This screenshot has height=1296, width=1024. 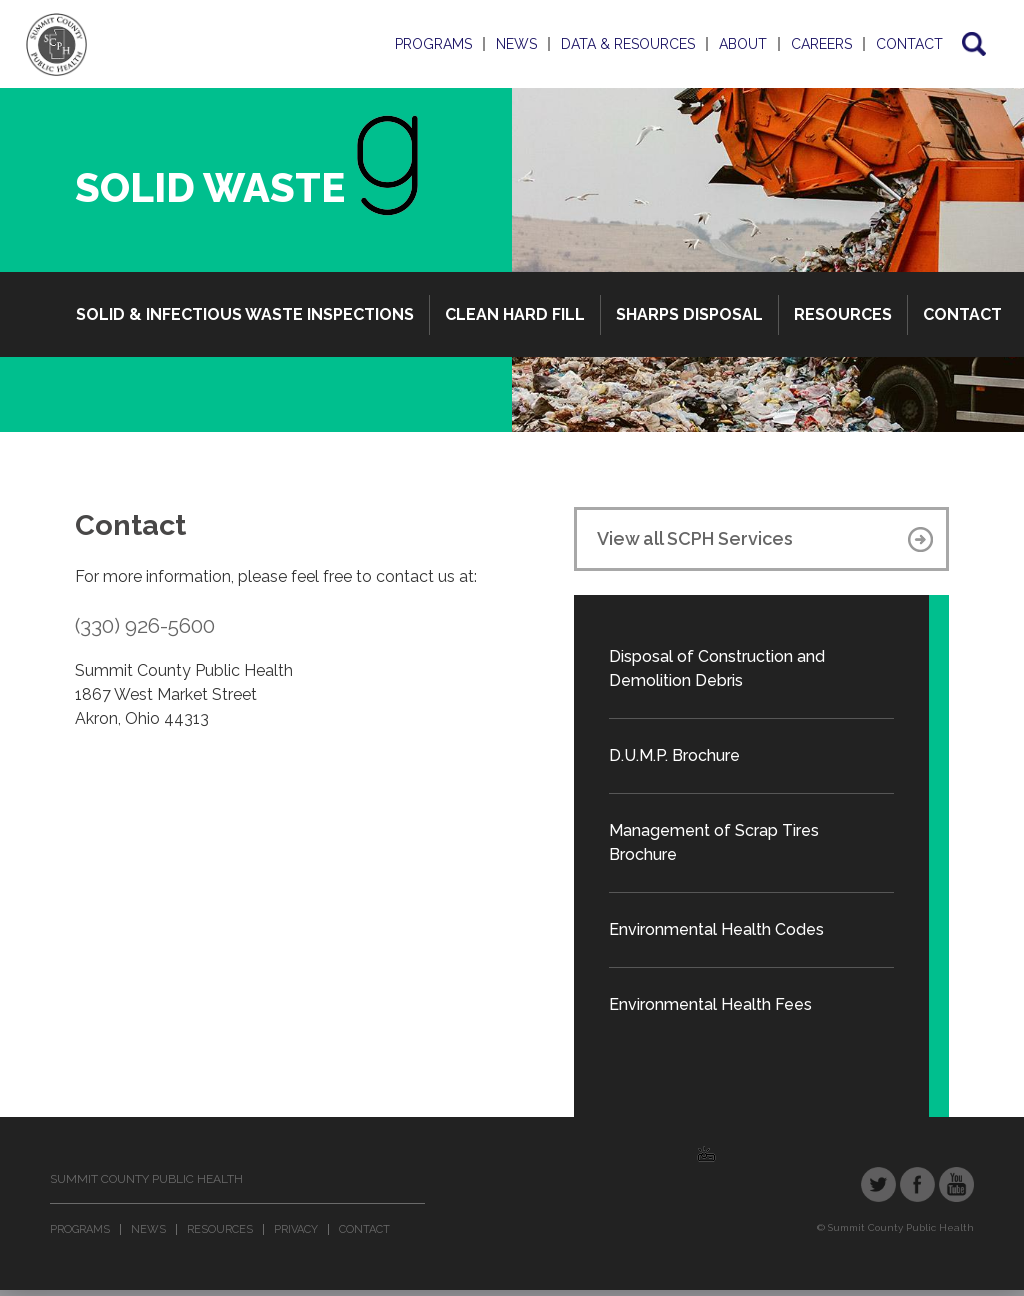 I want to click on open the goodreads app, so click(x=387, y=165).